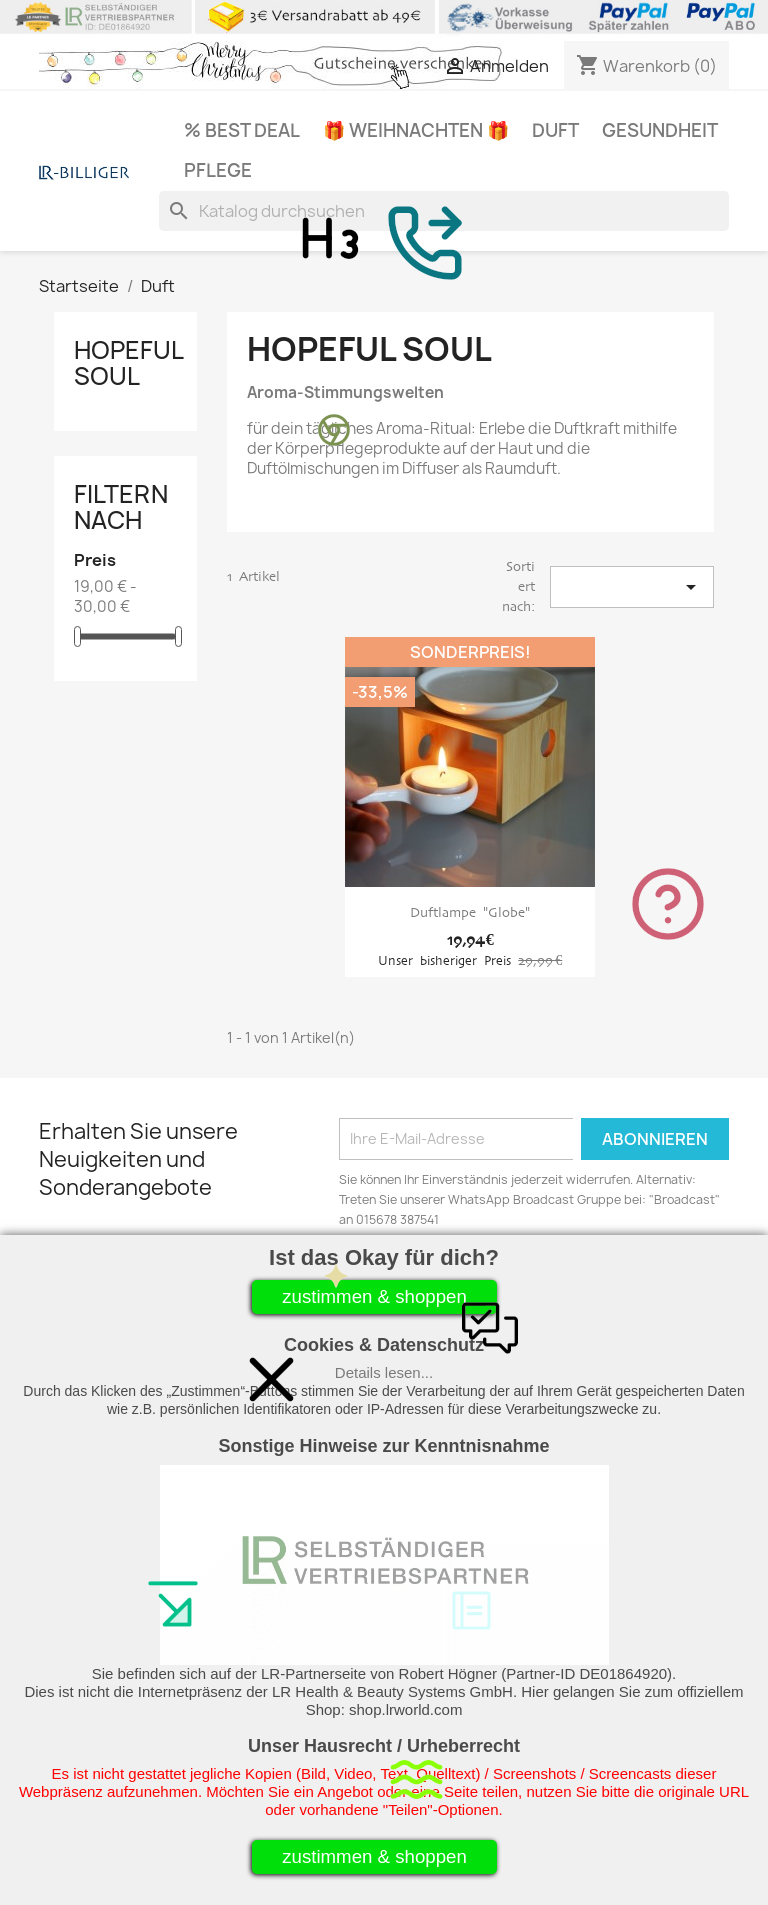  What do you see at coordinates (334, 430) in the screenshot?
I see `open link in Google Chrome` at bounding box center [334, 430].